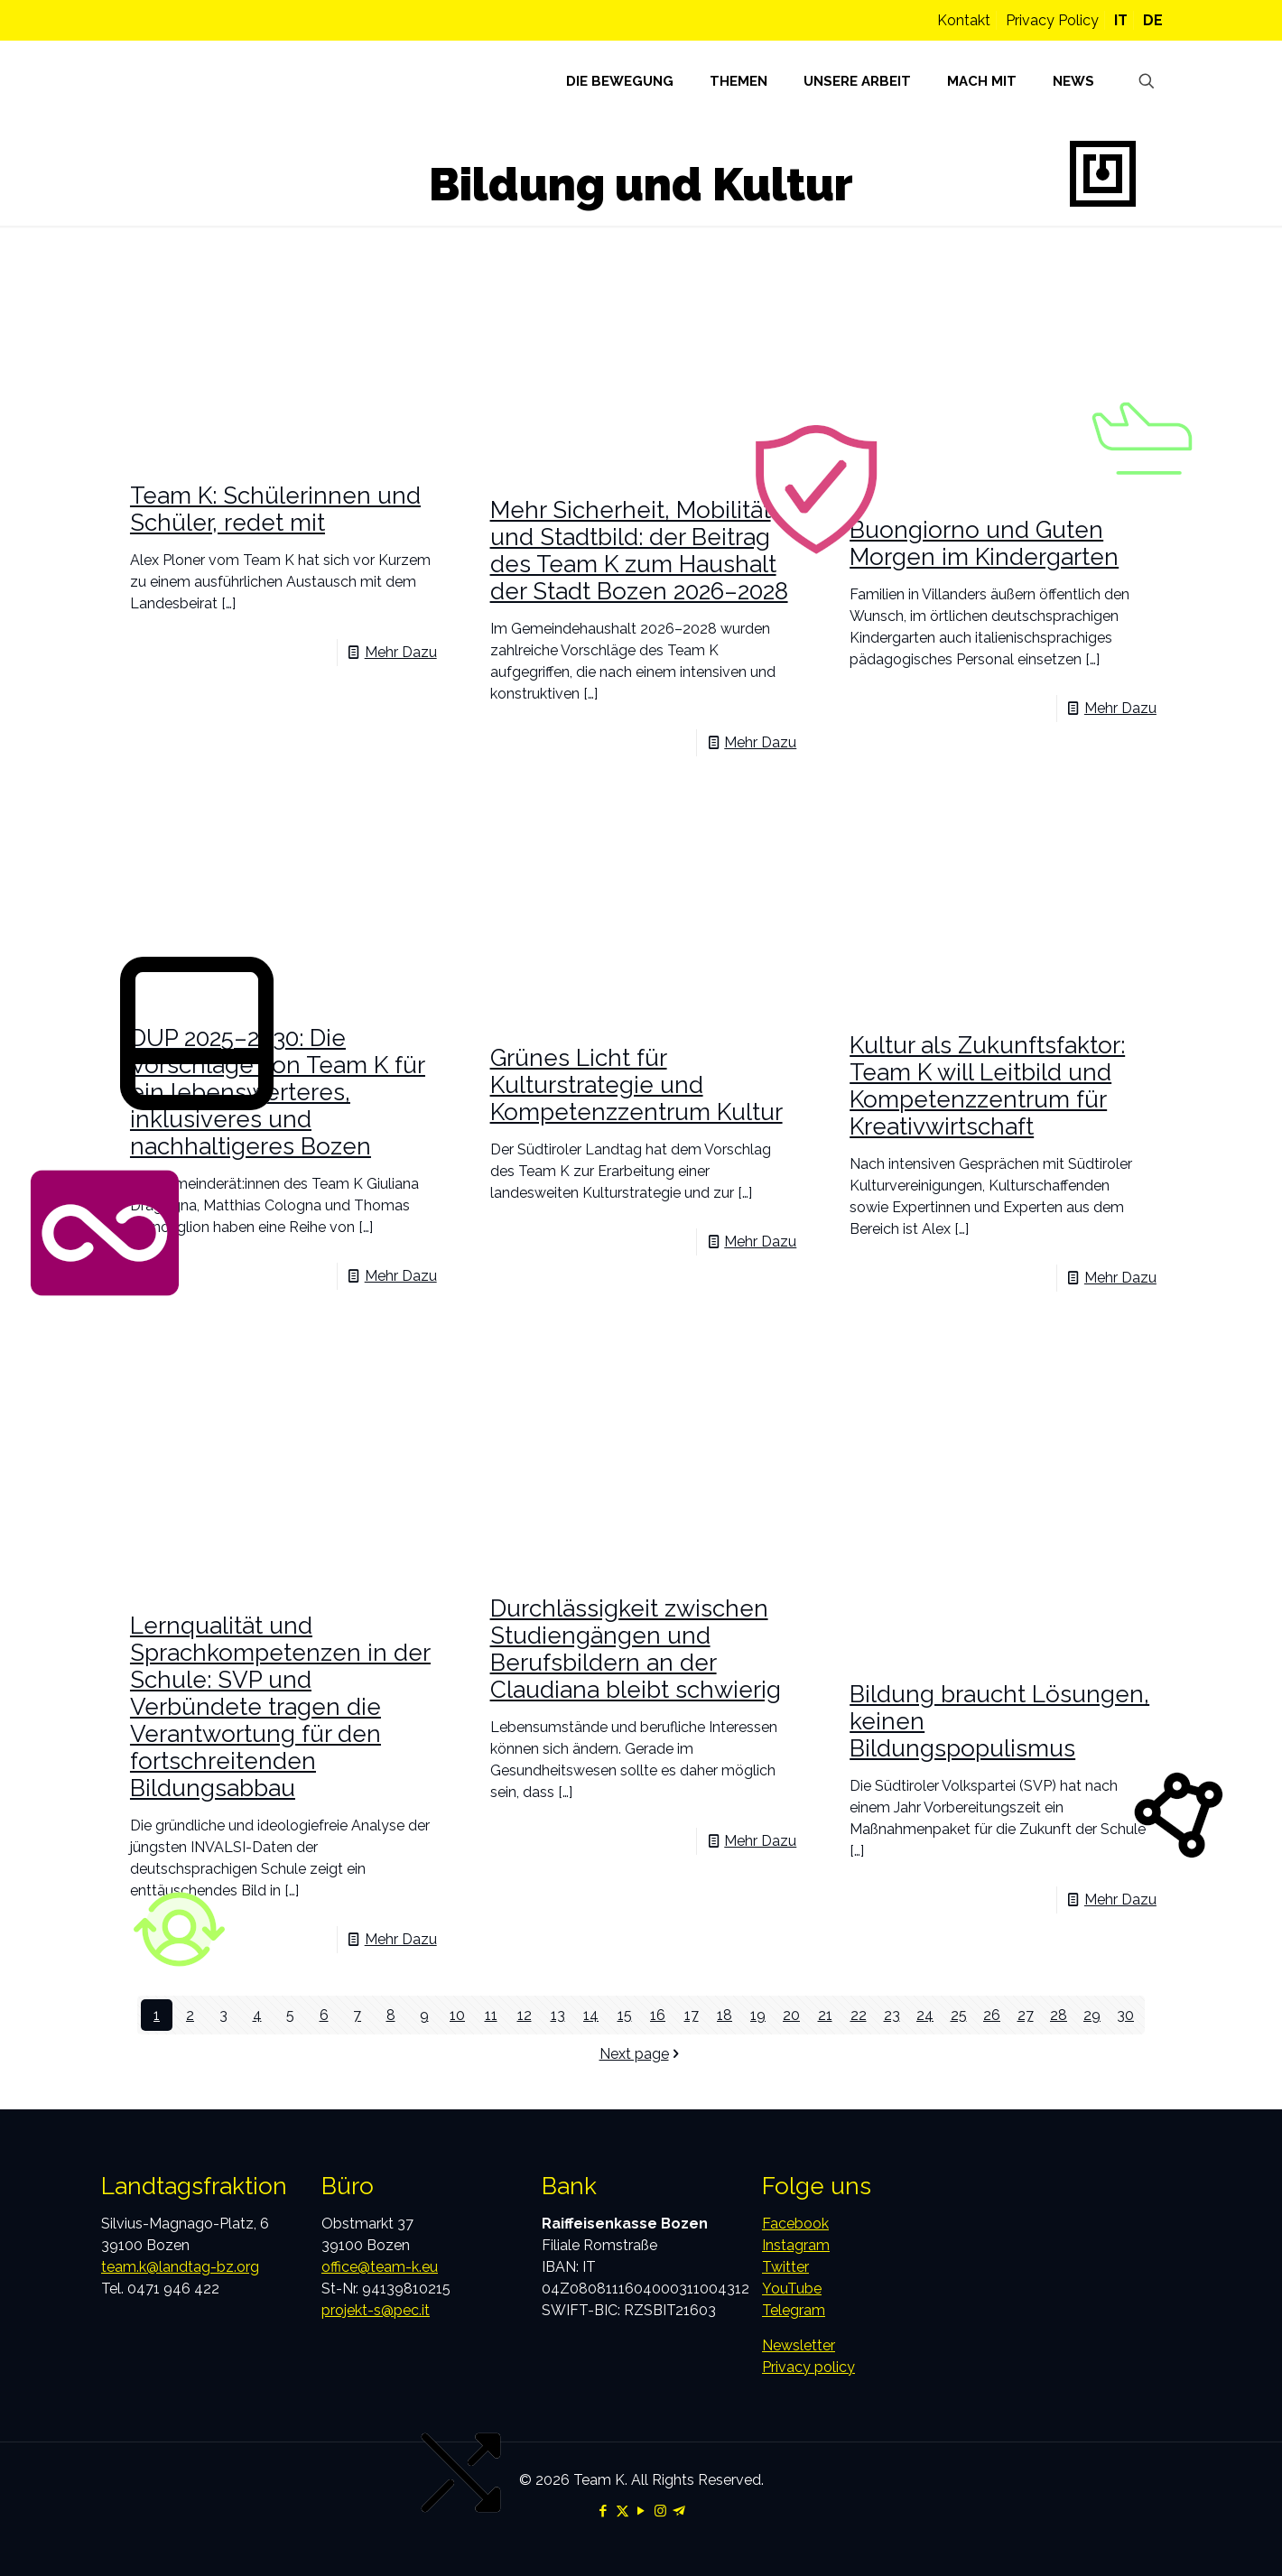 This screenshot has height=2576, width=1282. I want to click on tap to enable nfc connectivity, so click(1102, 173).